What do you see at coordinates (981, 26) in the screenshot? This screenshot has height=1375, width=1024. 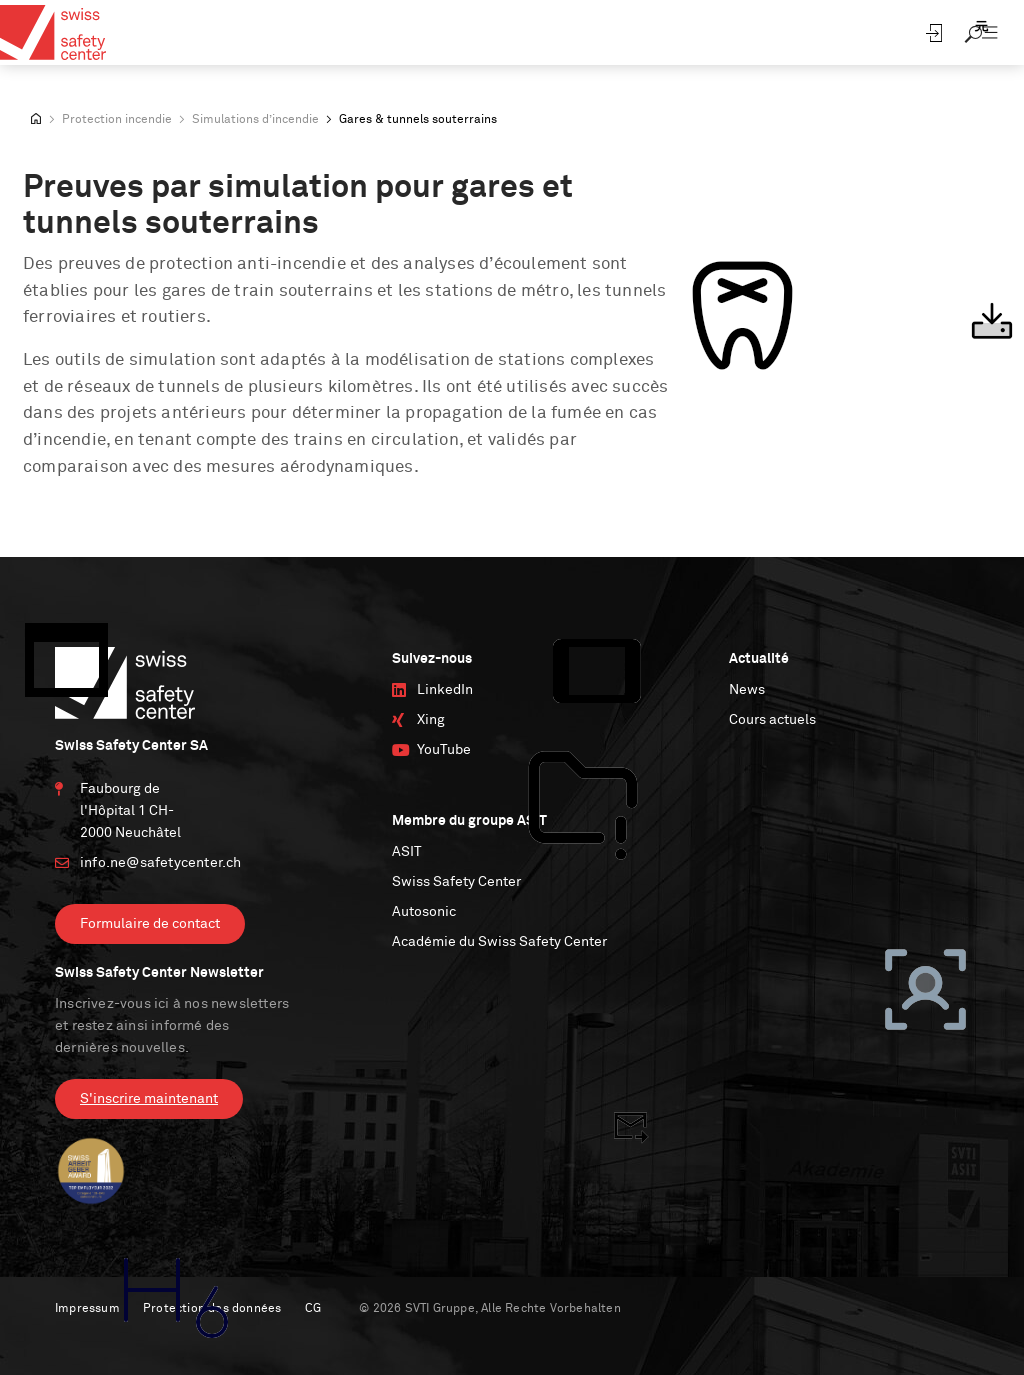 I see `indicates chinese yuan currency` at bounding box center [981, 26].